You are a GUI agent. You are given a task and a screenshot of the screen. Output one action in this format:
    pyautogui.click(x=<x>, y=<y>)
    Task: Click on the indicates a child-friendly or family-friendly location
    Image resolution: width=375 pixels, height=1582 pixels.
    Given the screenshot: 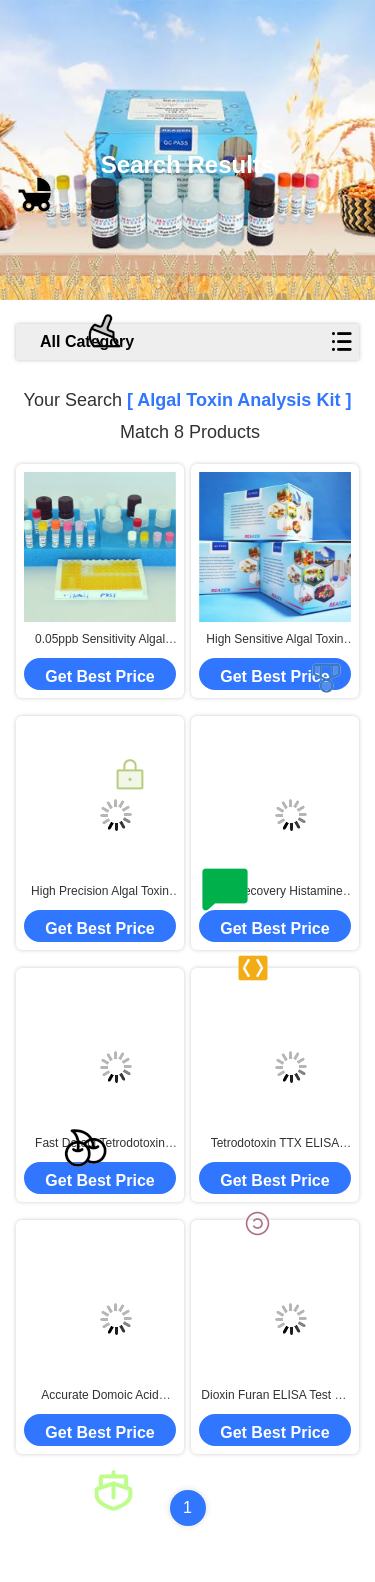 What is the action you would take?
    pyautogui.click(x=35, y=194)
    